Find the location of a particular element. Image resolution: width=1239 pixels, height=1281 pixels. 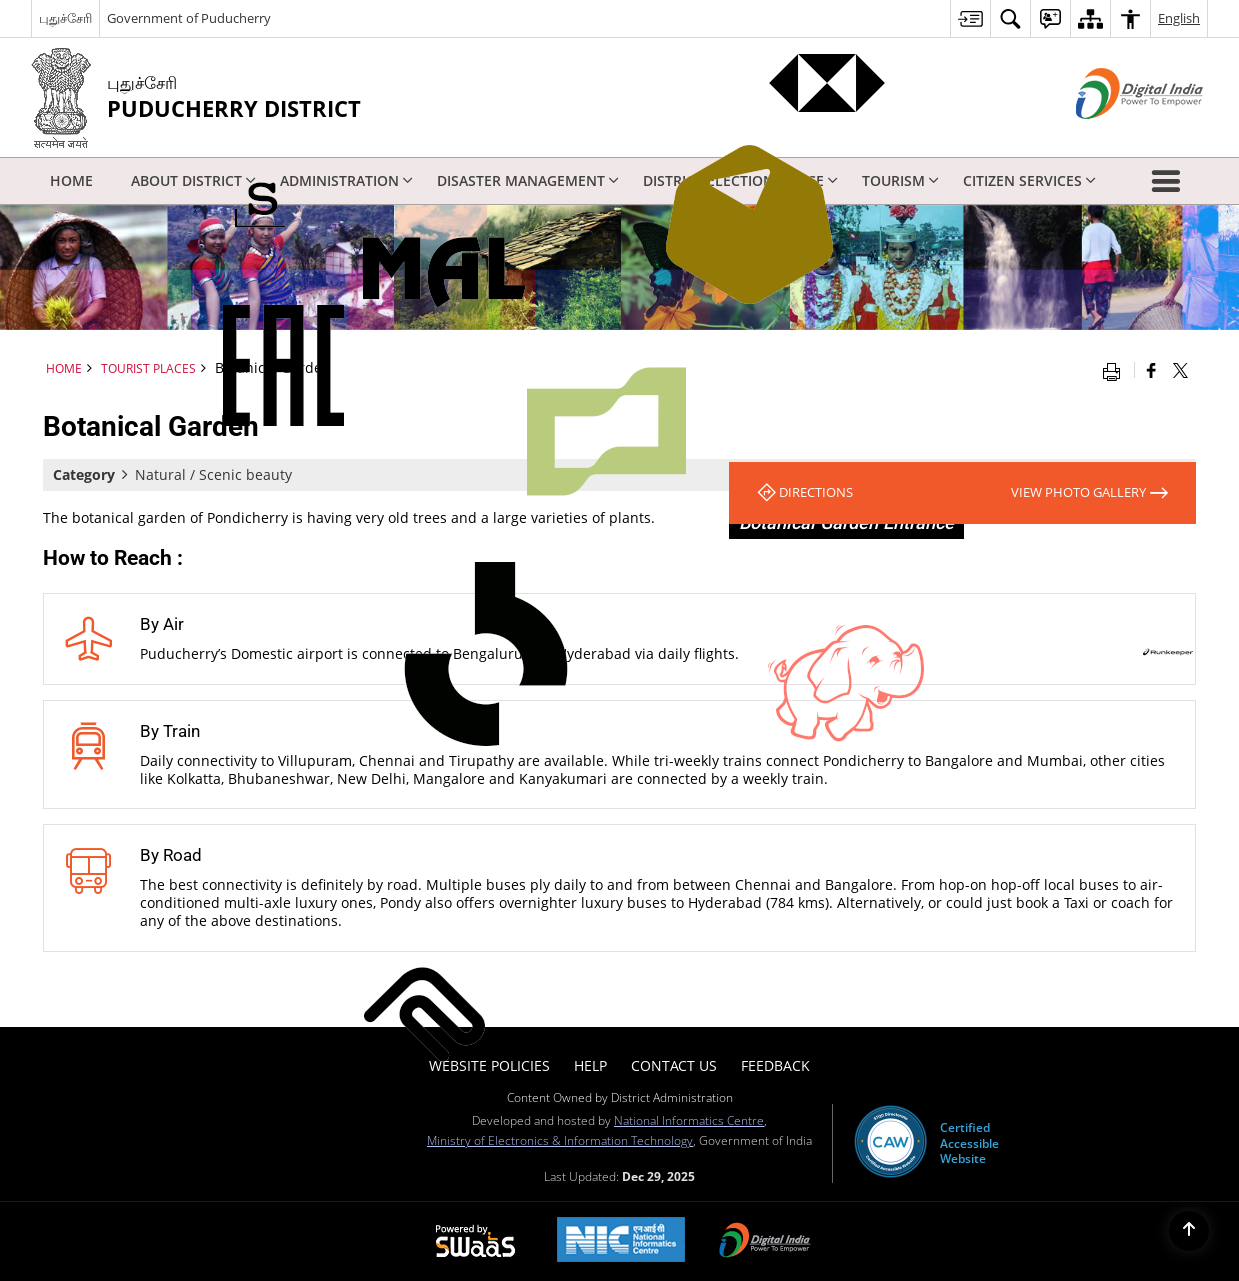

rumahweb company logo is located at coordinates (424, 1014).